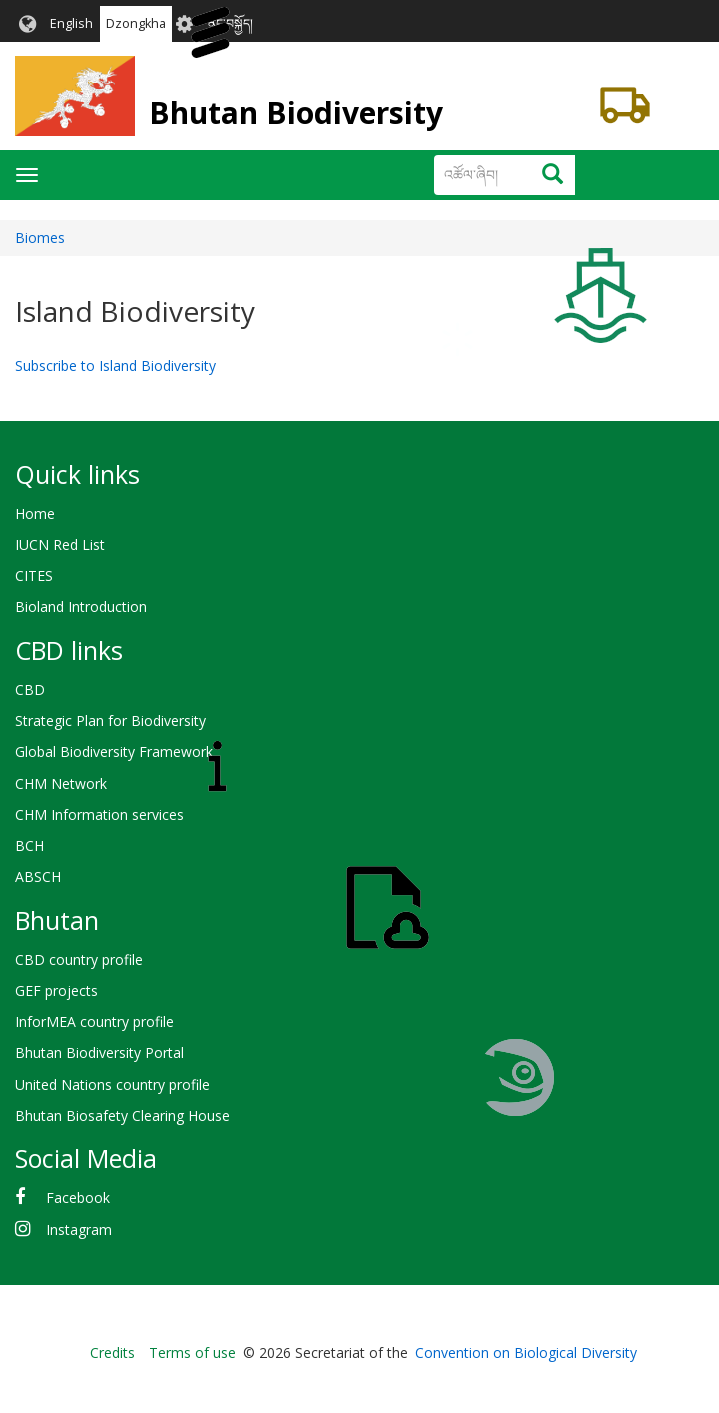 This screenshot has height=1413, width=719. I want to click on view more information about this item, so click(217, 767).